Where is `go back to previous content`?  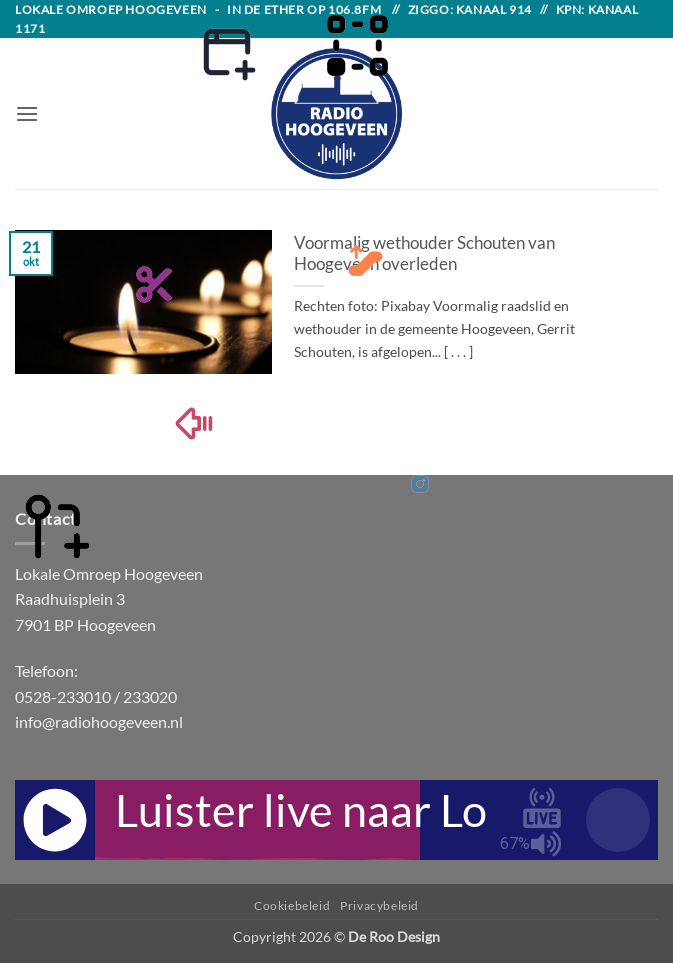 go back to previous content is located at coordinates (193, 423).